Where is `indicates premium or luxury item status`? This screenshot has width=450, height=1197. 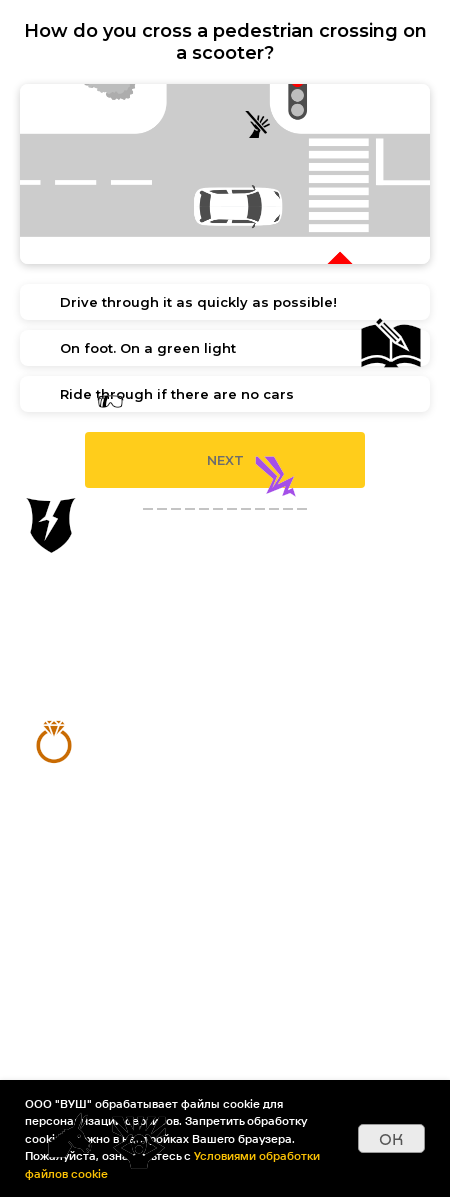 indicates premium or luxury item status is located at coordinates (54, 742).